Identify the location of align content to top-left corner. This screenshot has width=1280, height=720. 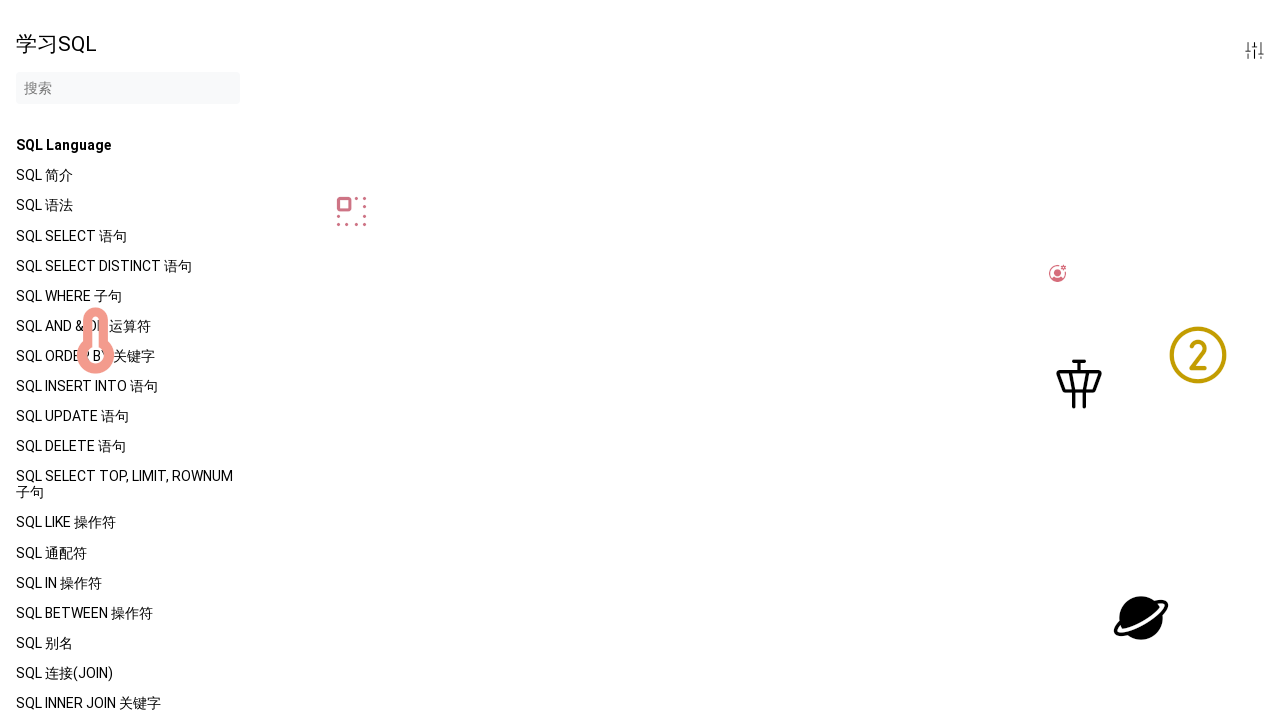
(351, 211).